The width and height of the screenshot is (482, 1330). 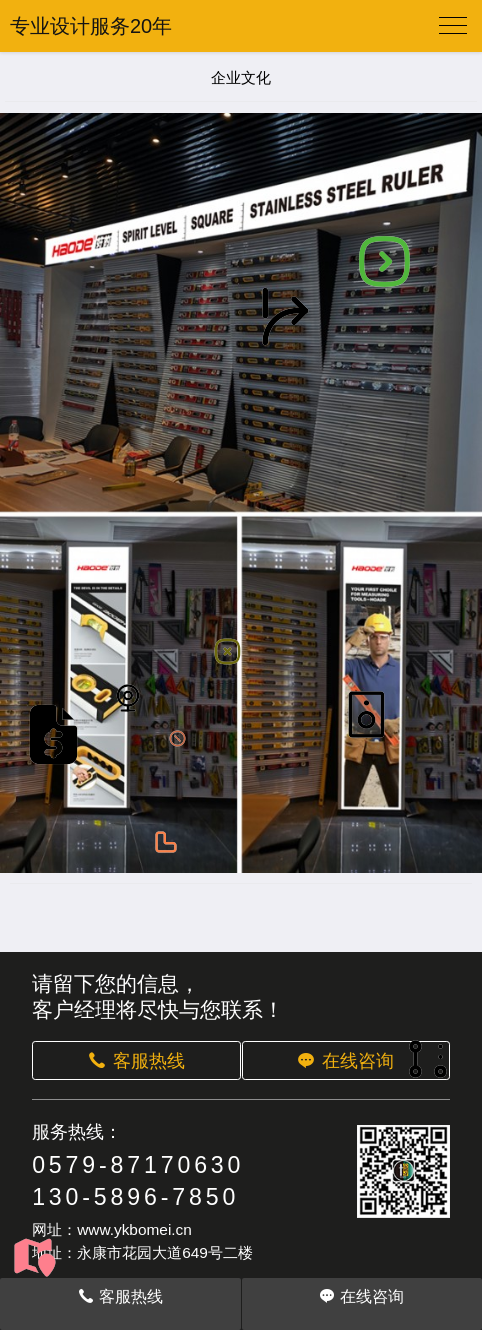 I want to click on connect two paths with a straight corner join, so click(x=166, y=842).